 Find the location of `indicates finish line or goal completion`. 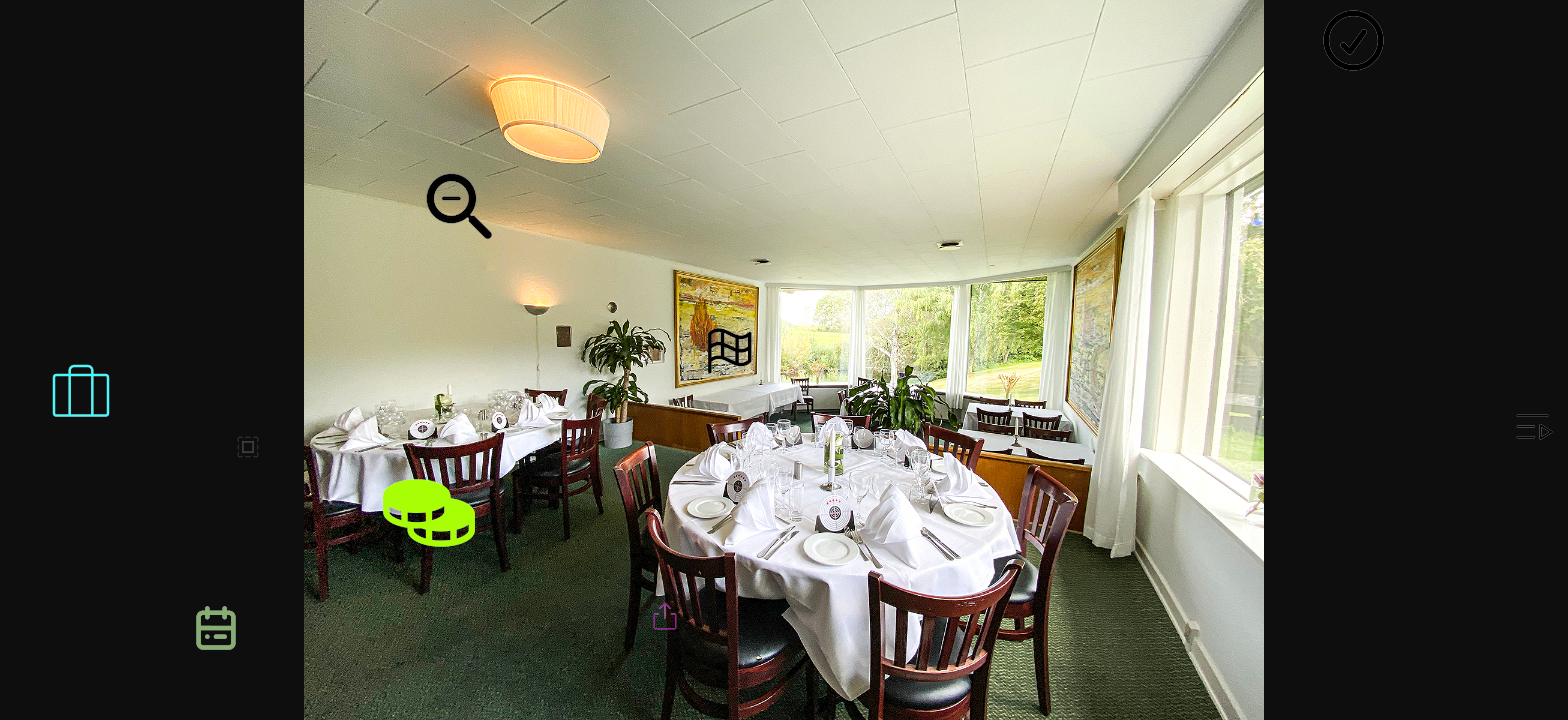

indicates finish line or goal completion is located at coordinates (728, 350).